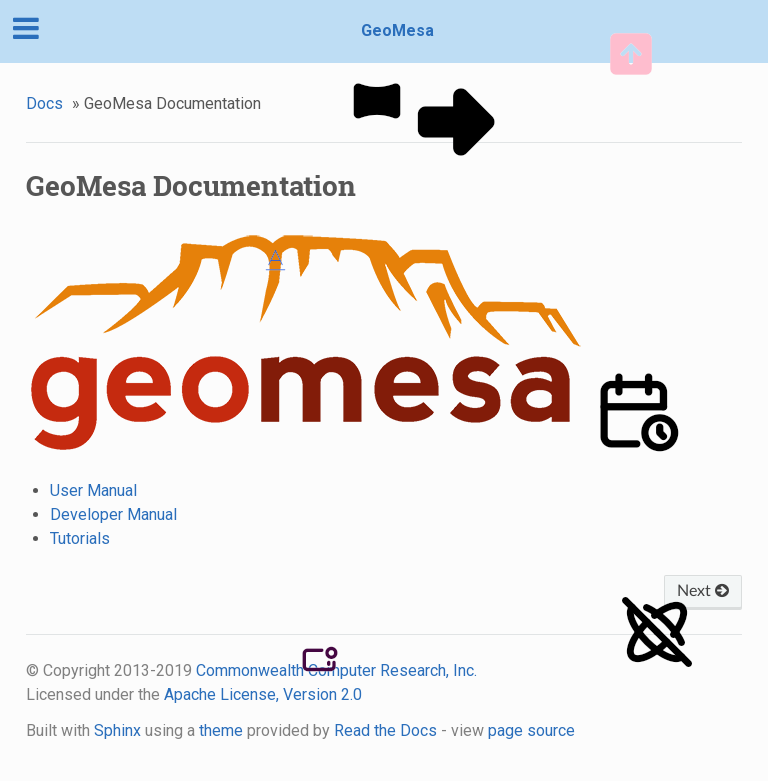 The height and width of the screenshot is (781, 768). Describe the element at coordinates (320, 659) in the screenshot. I see `access phone camera settings` at that location.